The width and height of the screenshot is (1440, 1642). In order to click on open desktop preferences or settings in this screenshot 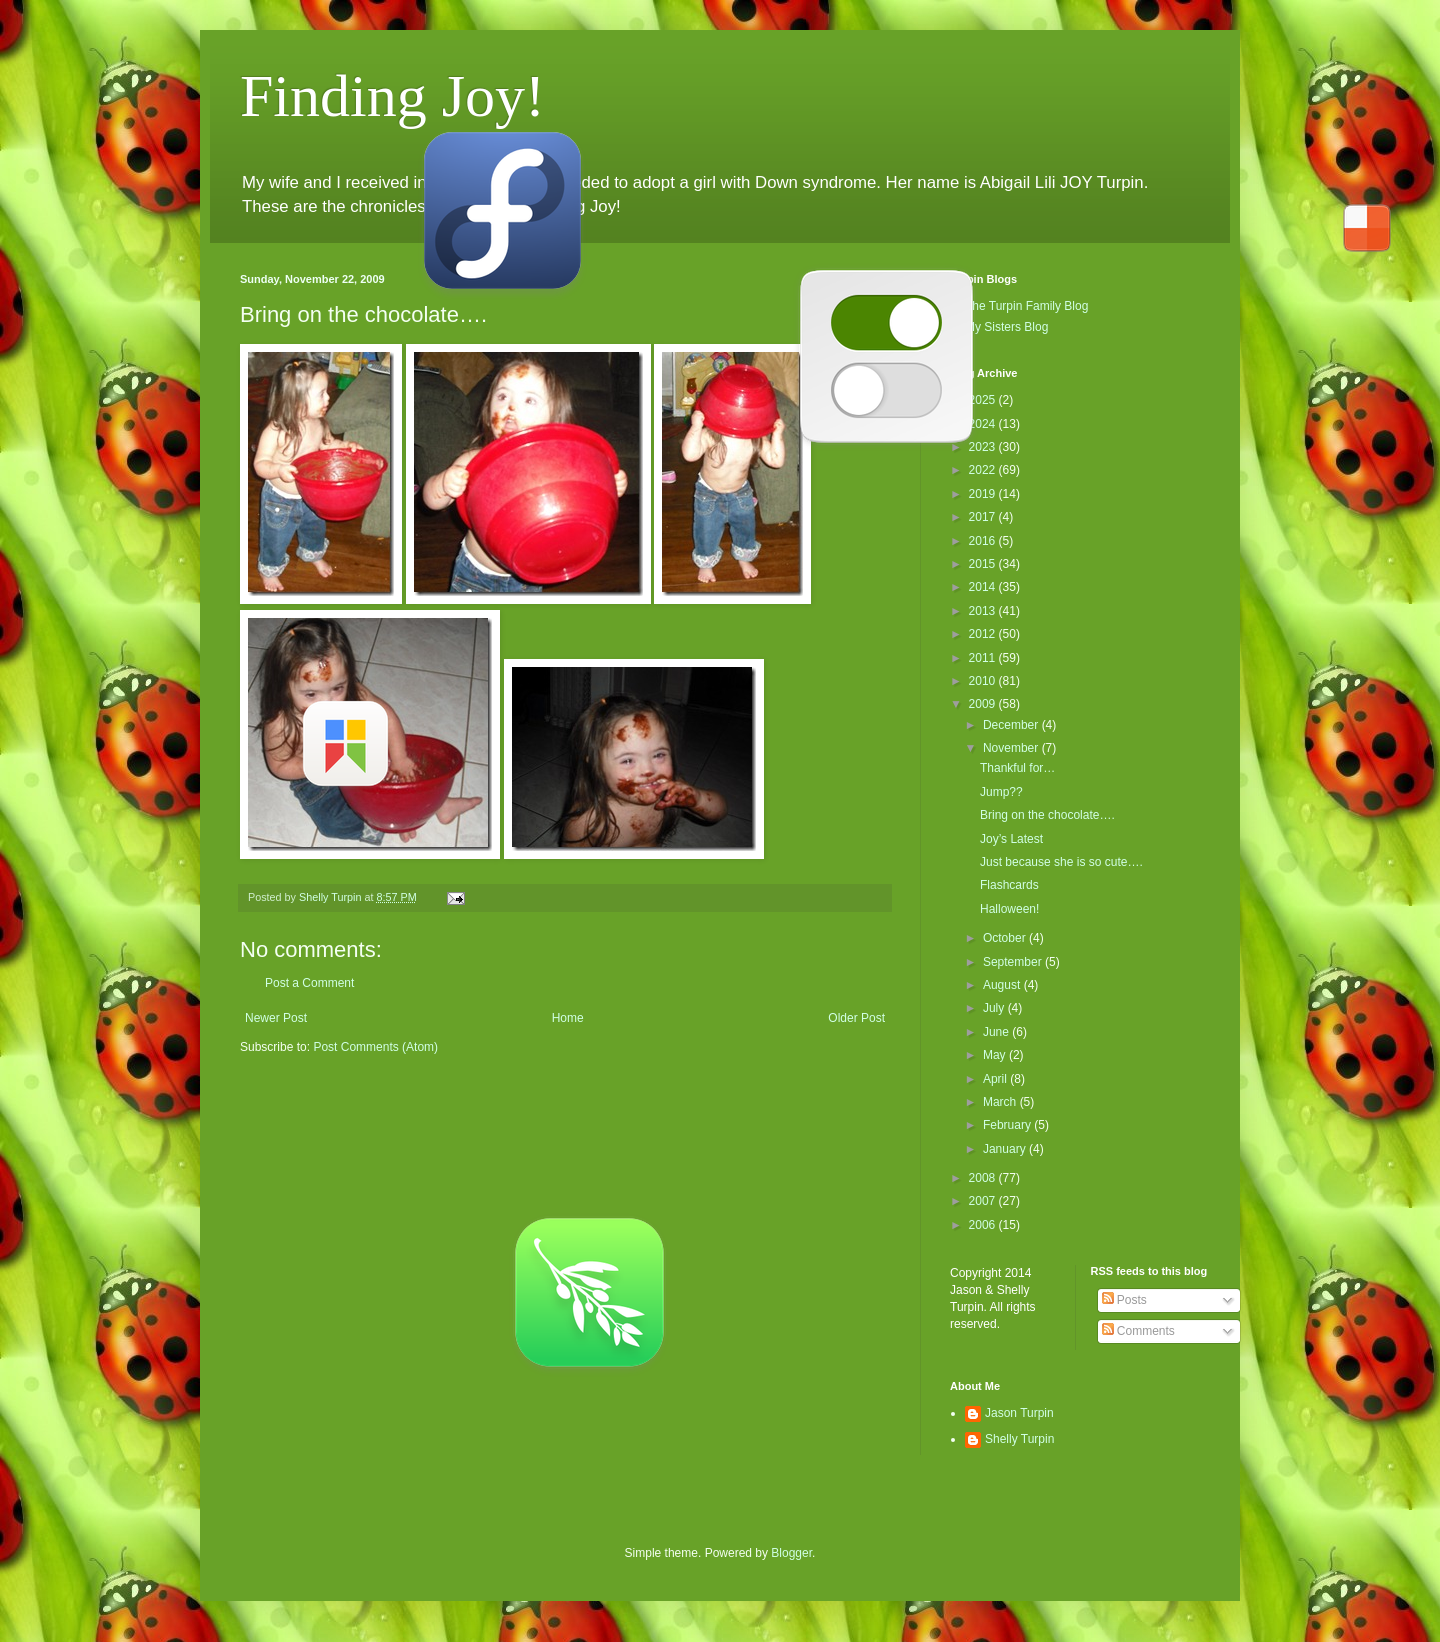, I will do `click(886, 356)`.